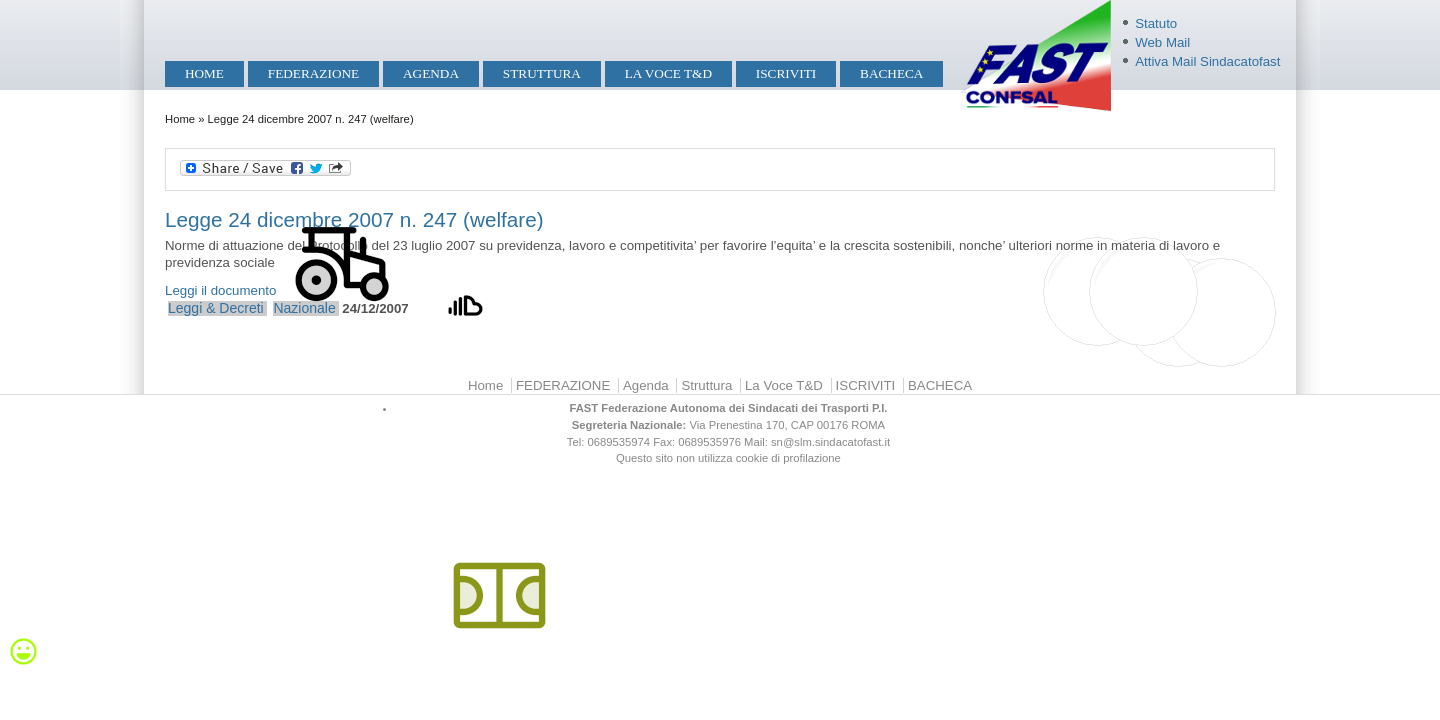 Image resolution: width=1440 pixels, height=720 pixels. What do you see at coordinates (465, 305) in the screenshot?
I see `open soundcloud` at bounding box center [465, 305].